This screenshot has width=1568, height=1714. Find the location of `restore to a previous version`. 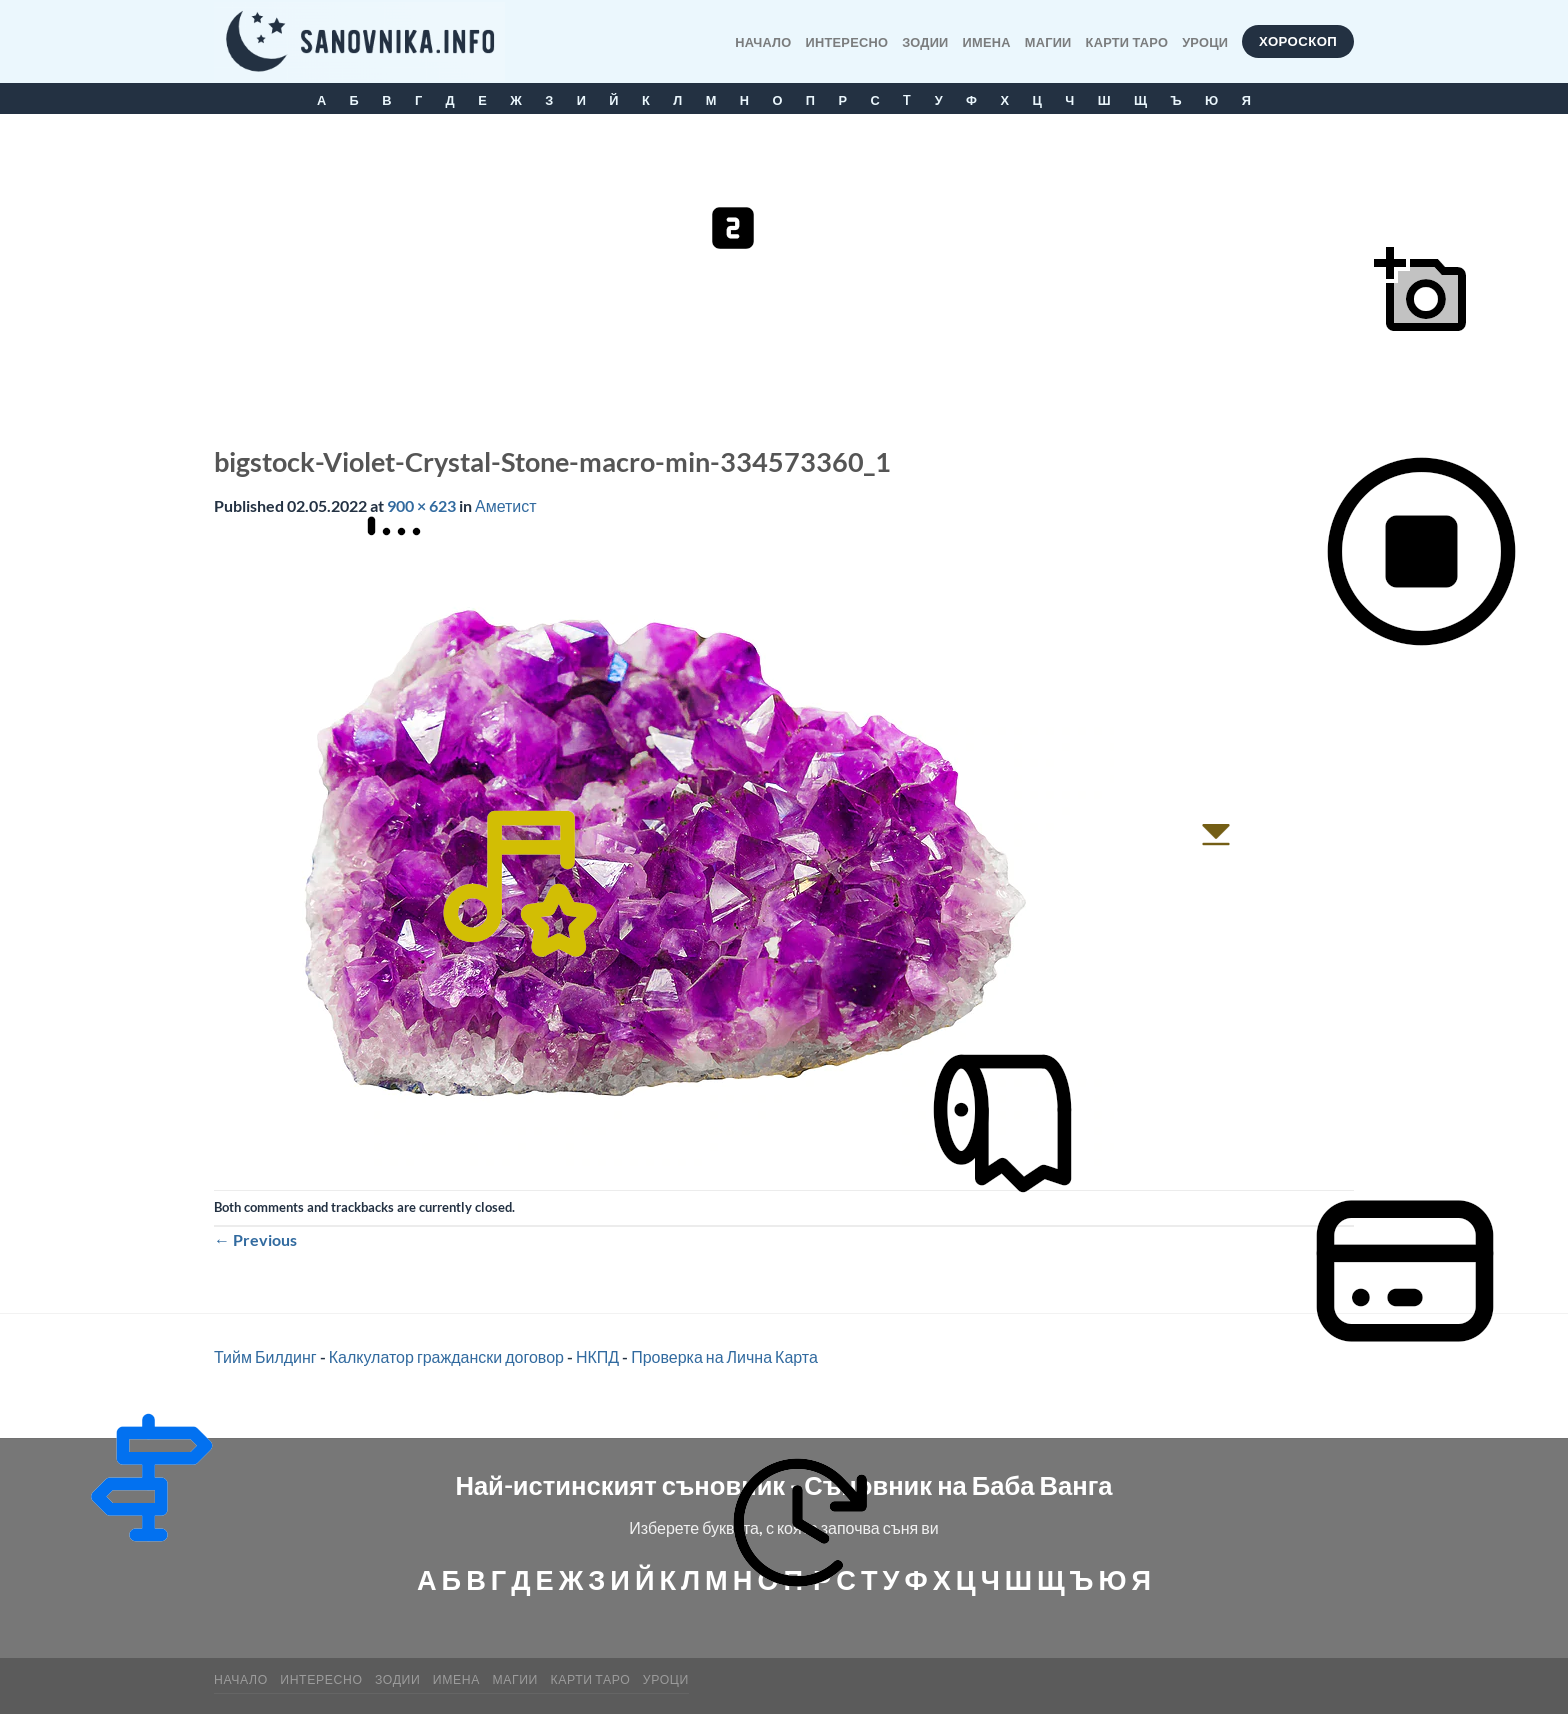

restore to a previous version is located at coordinates (797, 1522).